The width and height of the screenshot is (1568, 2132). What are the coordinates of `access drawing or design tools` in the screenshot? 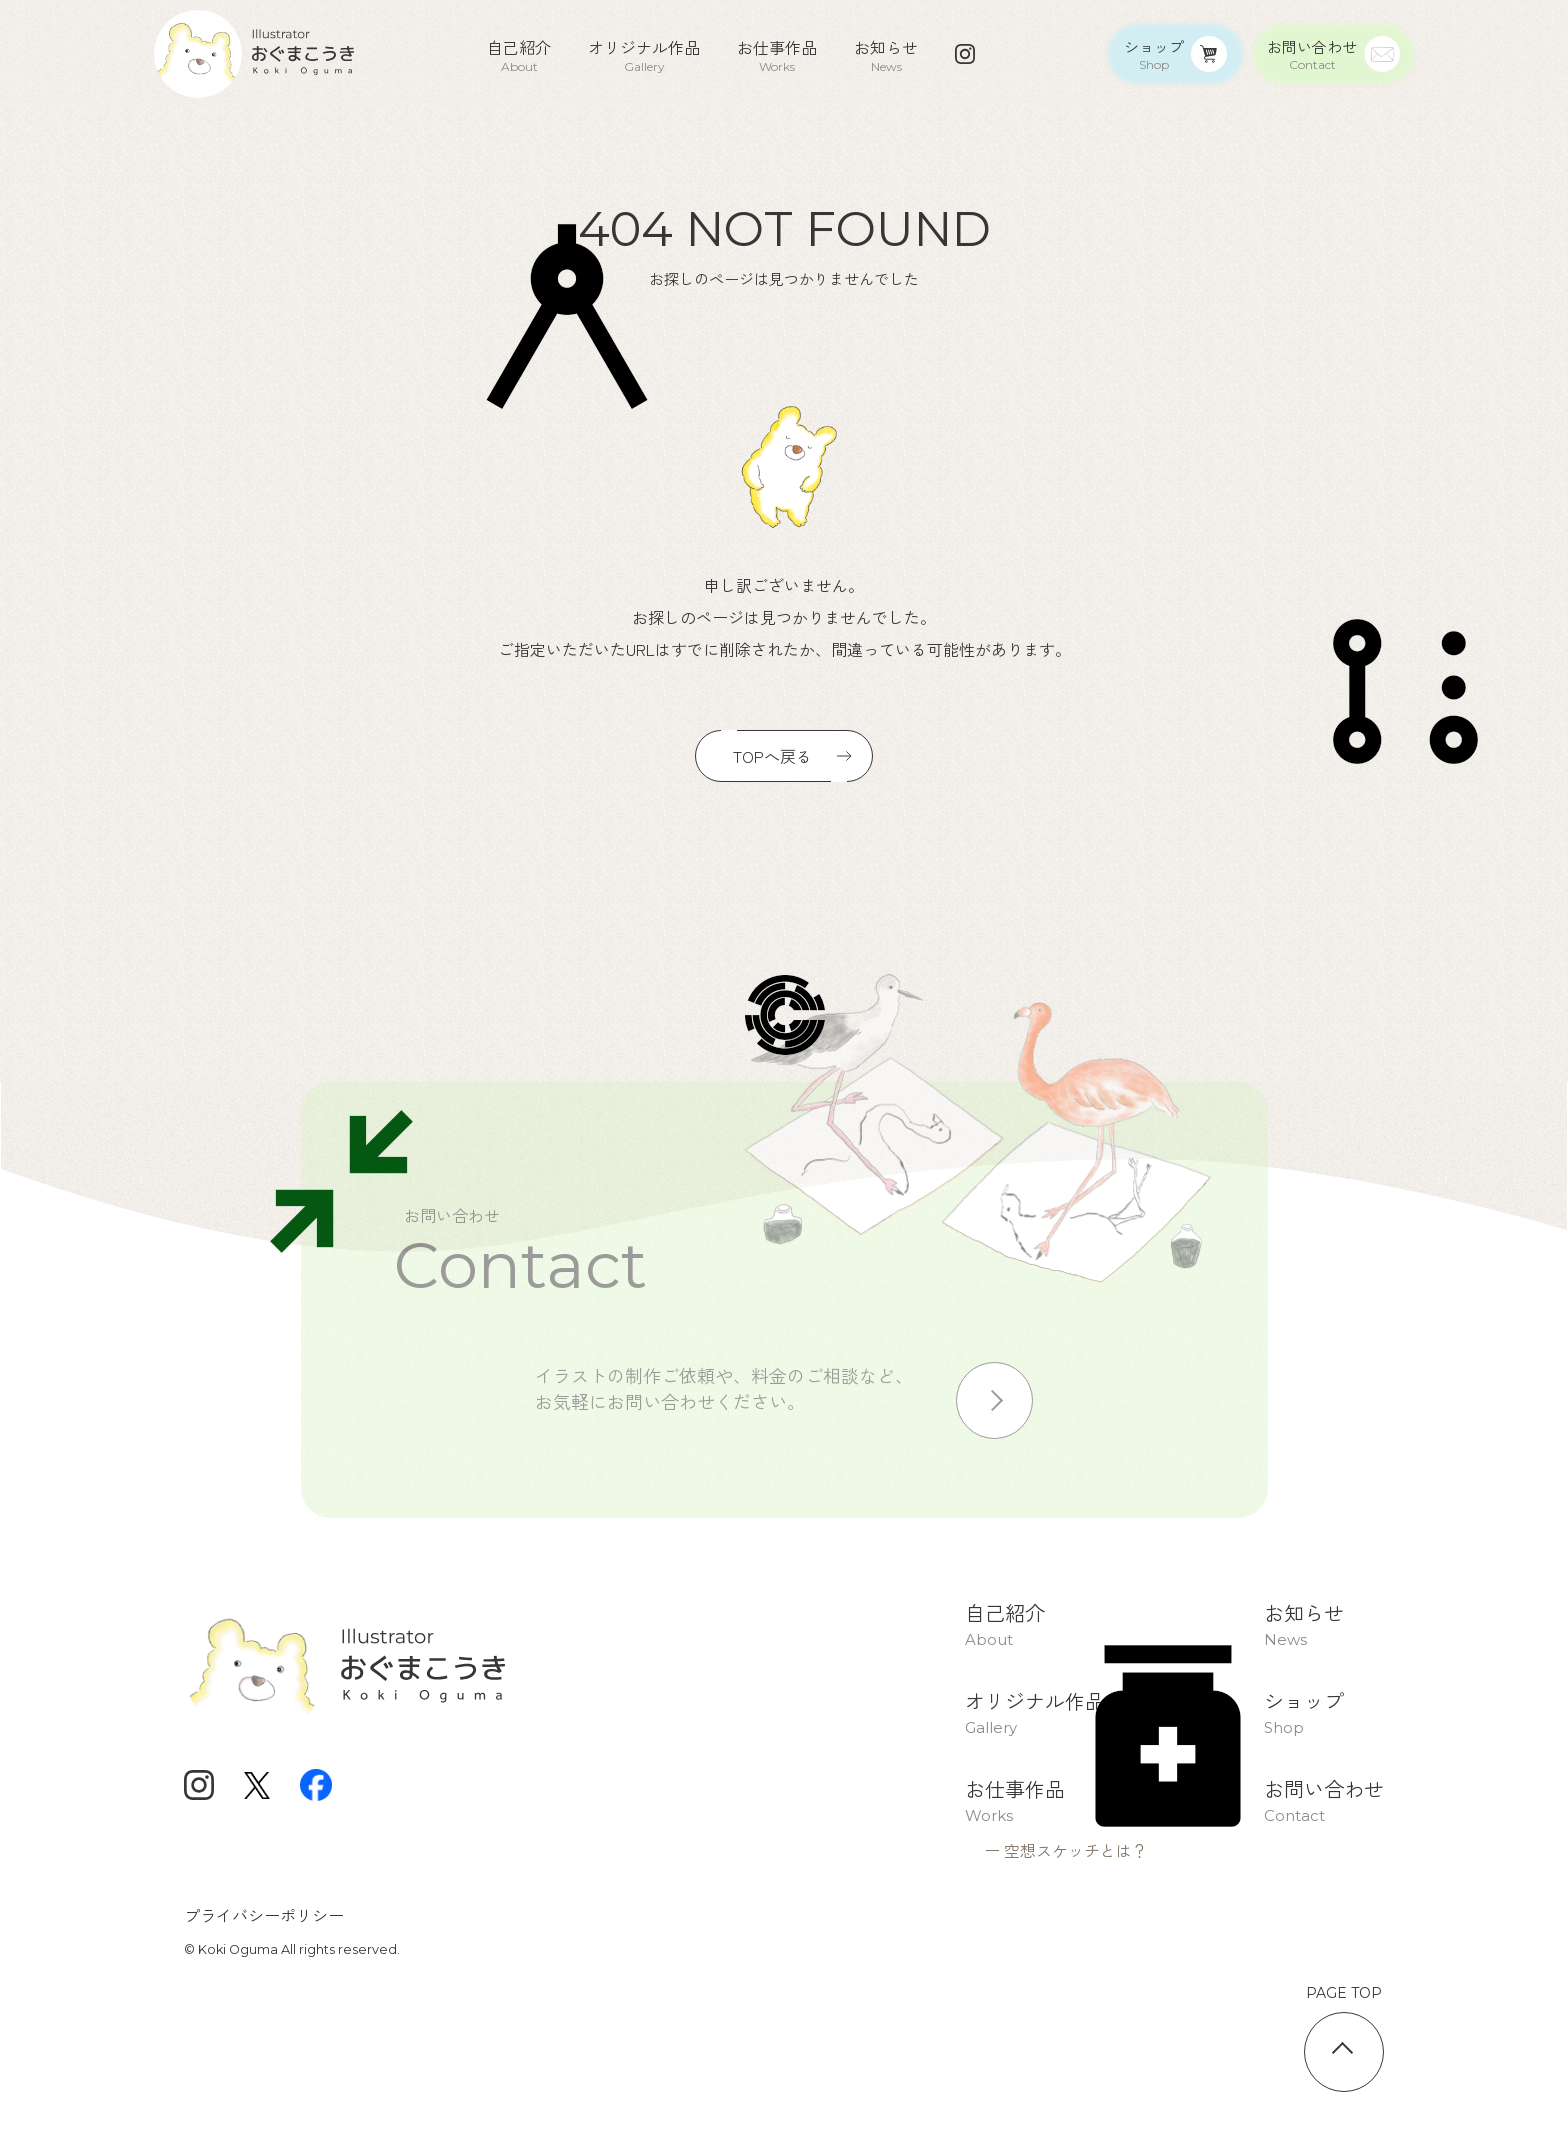 It's located at (567, 315).